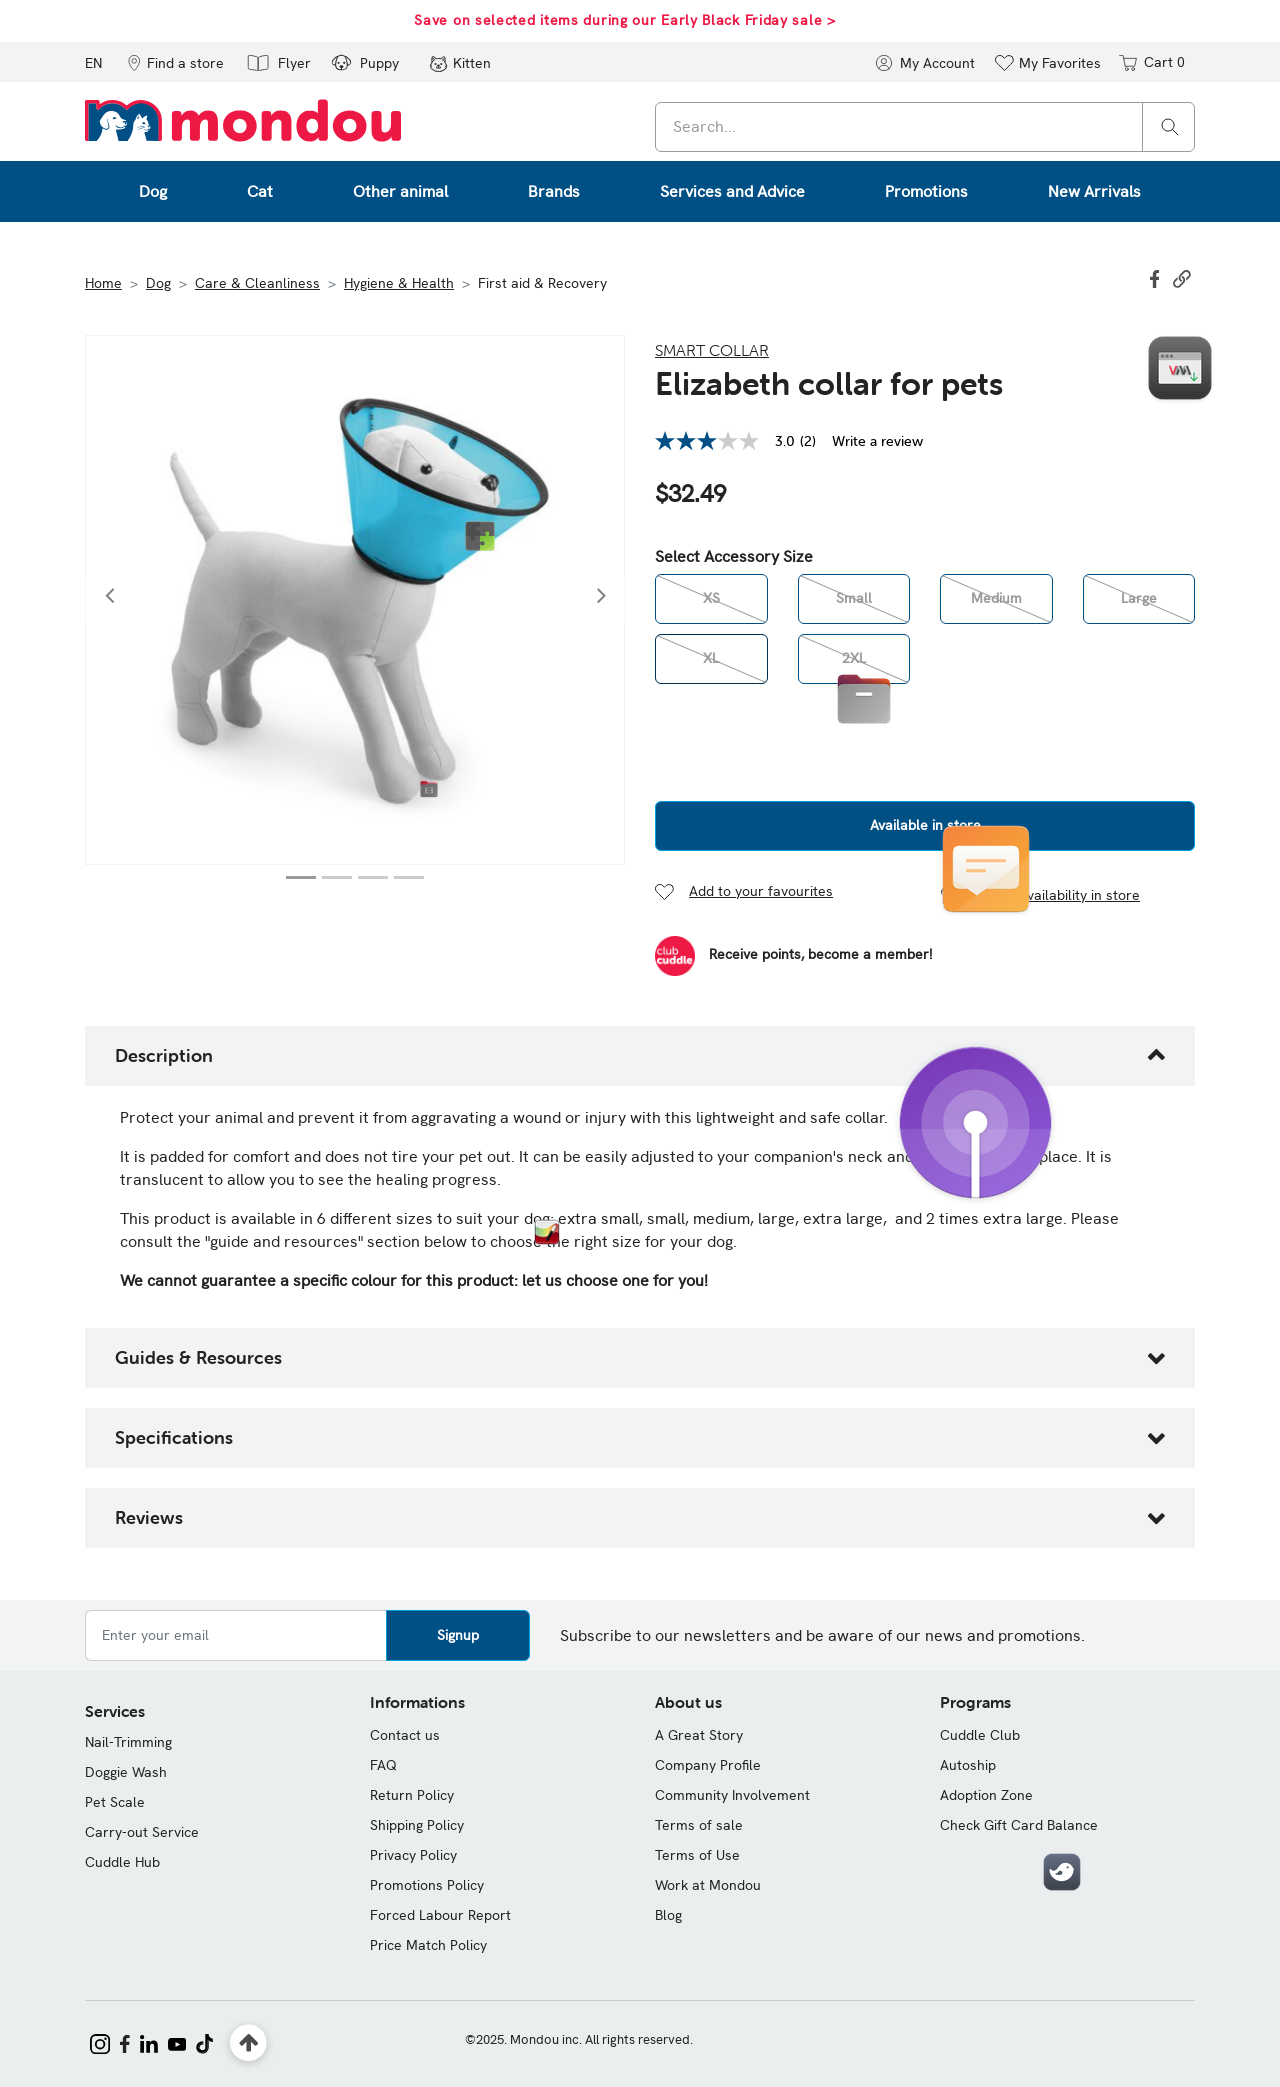 The image size is (1280, 2087). Describe the element at coordinates (1180, 368) in the screenshot. I see `configure virtual machine installation settings` at that location.